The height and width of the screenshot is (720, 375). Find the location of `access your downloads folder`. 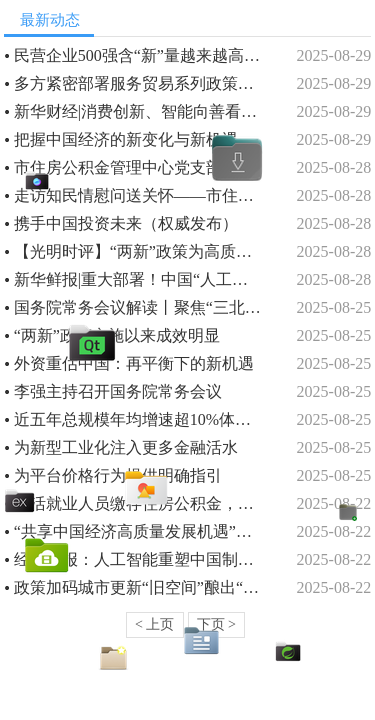

access your downloads folder is located at coordinates (237, 158).